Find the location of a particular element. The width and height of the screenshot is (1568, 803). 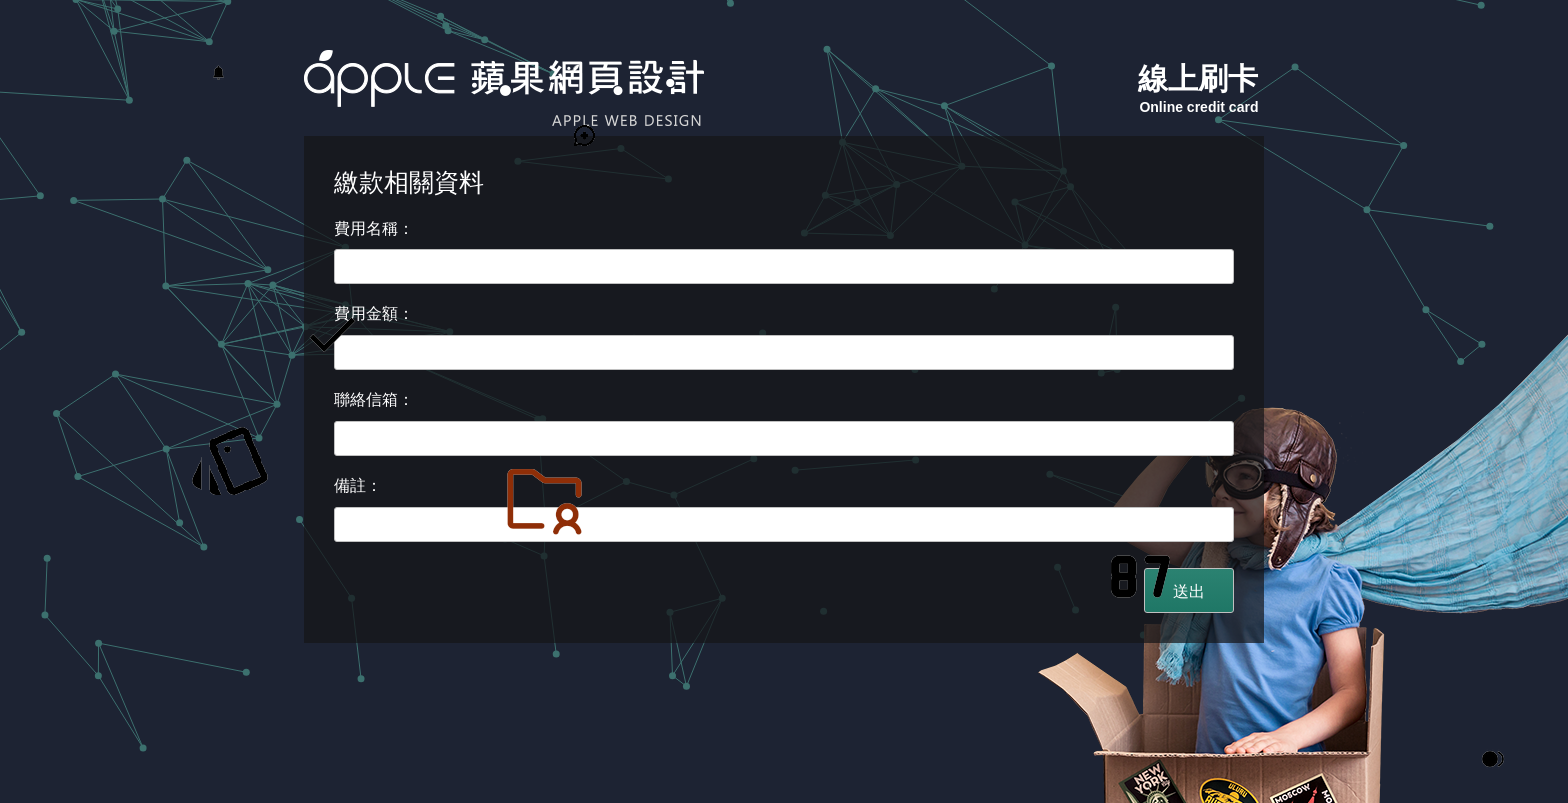

access style or theme settings is located at coordinates (231, 460).